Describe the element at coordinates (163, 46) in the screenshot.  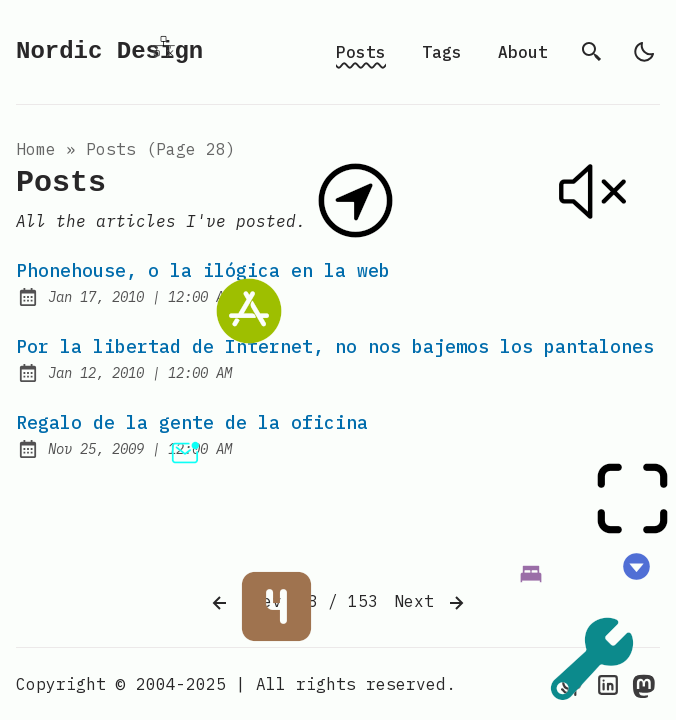
I see `network connection failed or unavailable` at that location.